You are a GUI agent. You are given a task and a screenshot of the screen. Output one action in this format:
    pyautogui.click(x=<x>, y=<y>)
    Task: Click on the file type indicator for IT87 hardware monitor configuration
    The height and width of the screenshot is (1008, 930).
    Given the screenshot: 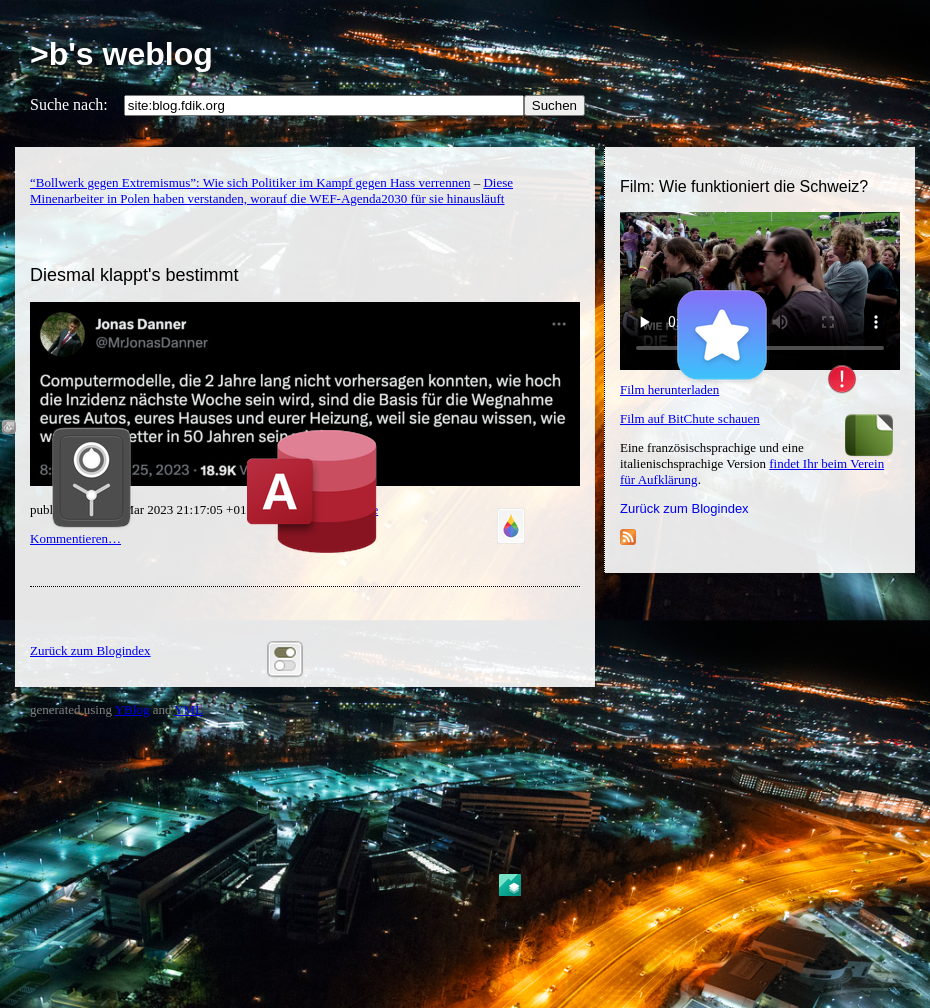 What is the action you would take?
    pyautogui.click(x=511, y=526)
    